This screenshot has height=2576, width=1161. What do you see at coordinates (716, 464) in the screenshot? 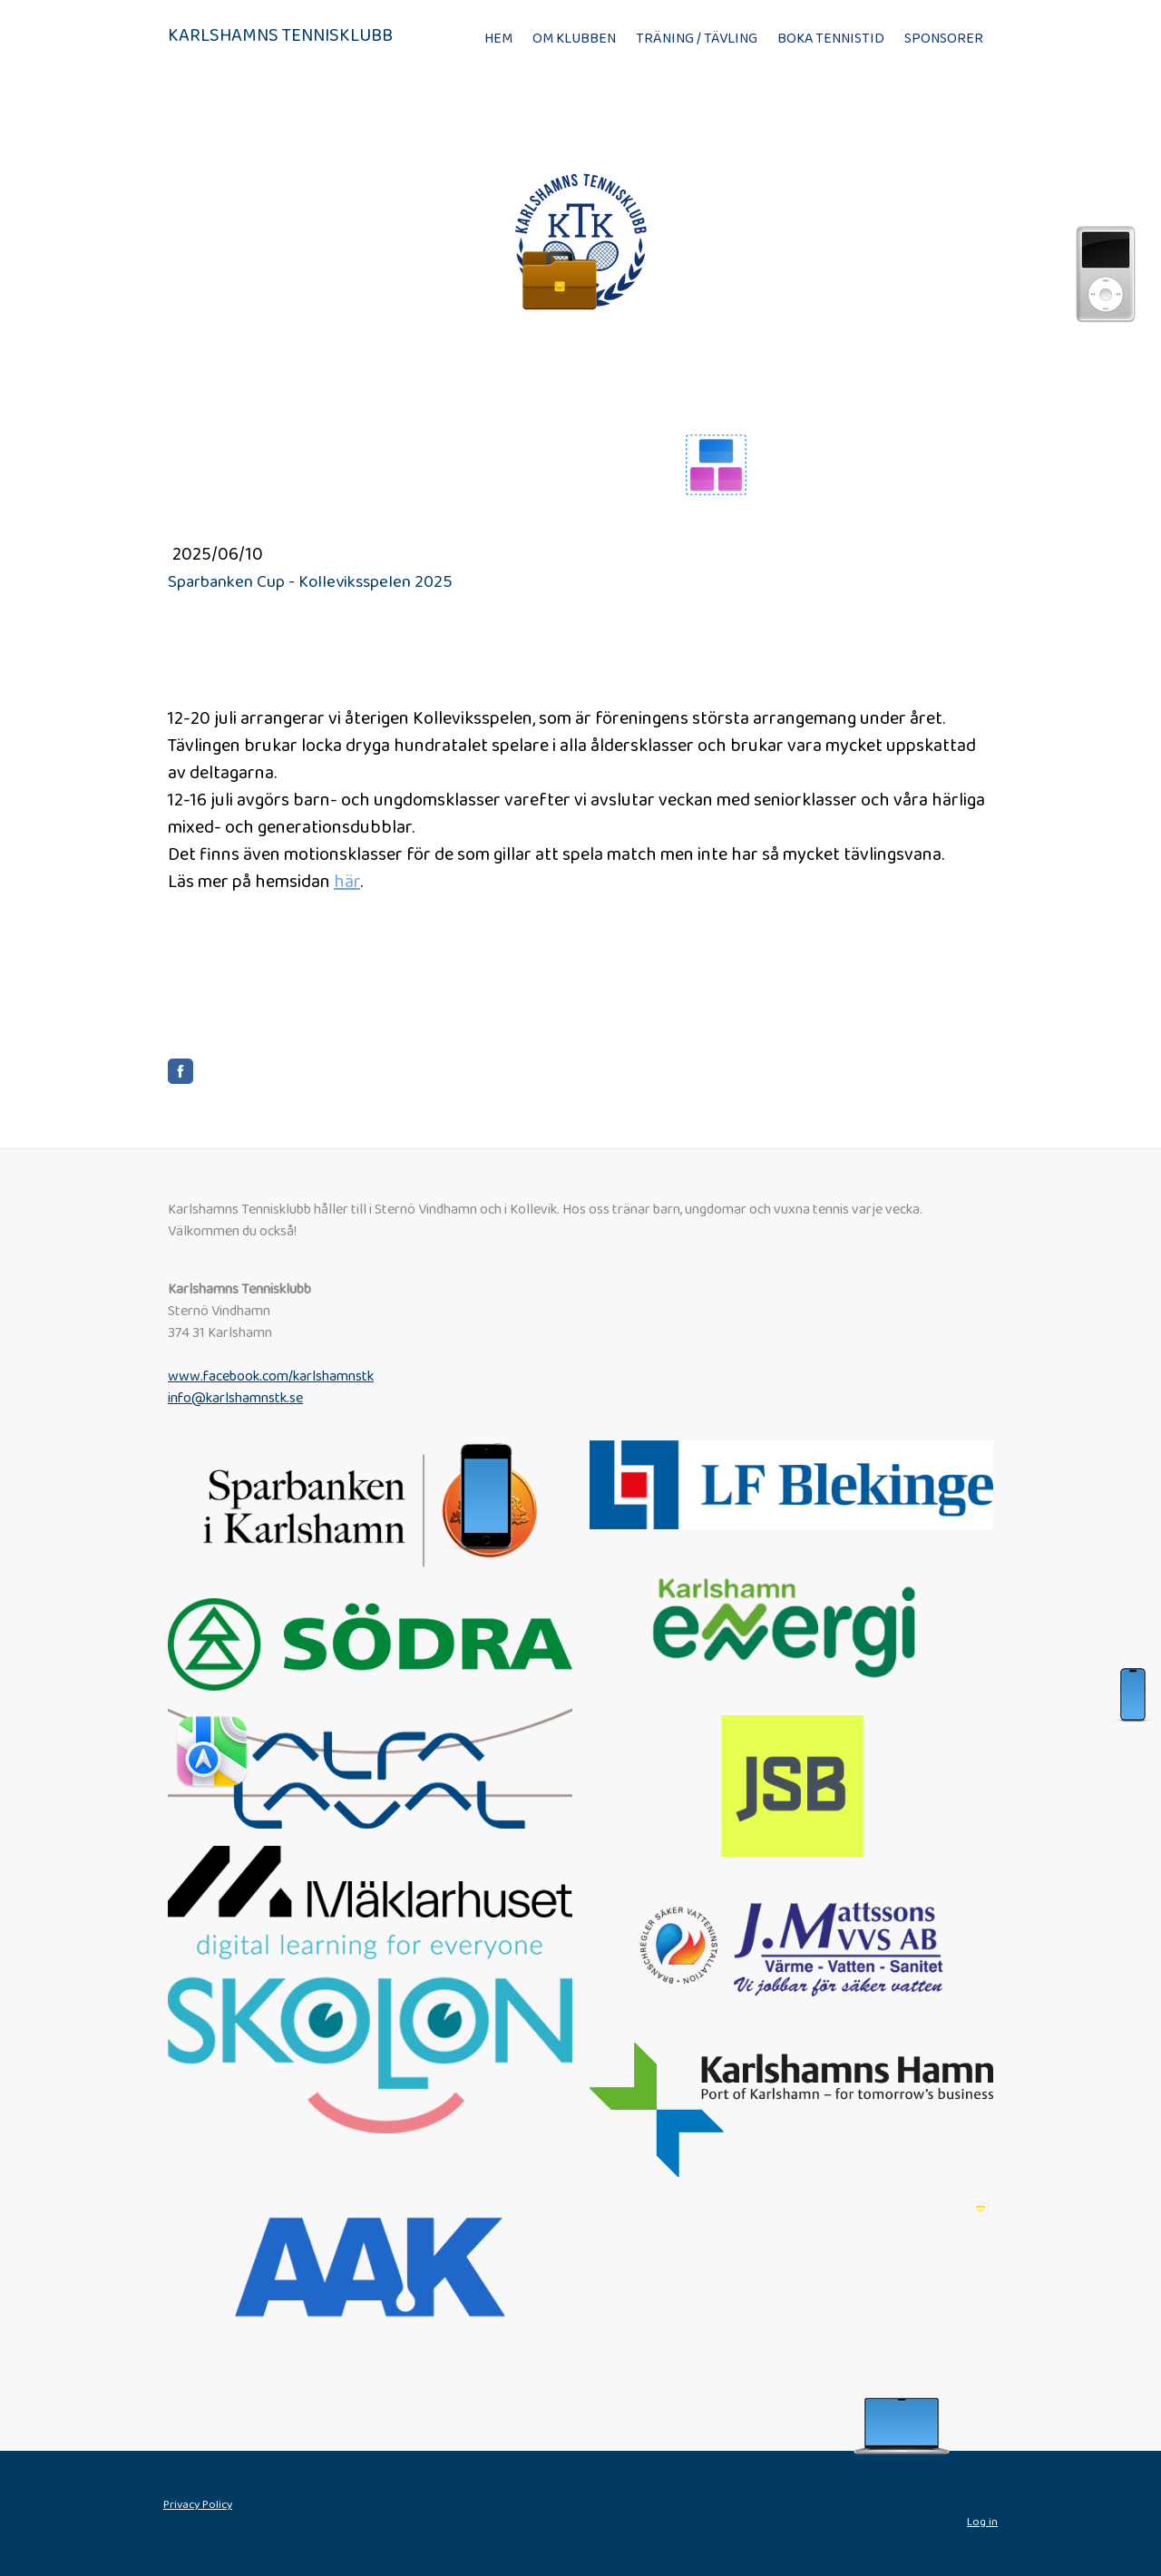
I see `select all items in the current view` at bounding box center [716, 464].